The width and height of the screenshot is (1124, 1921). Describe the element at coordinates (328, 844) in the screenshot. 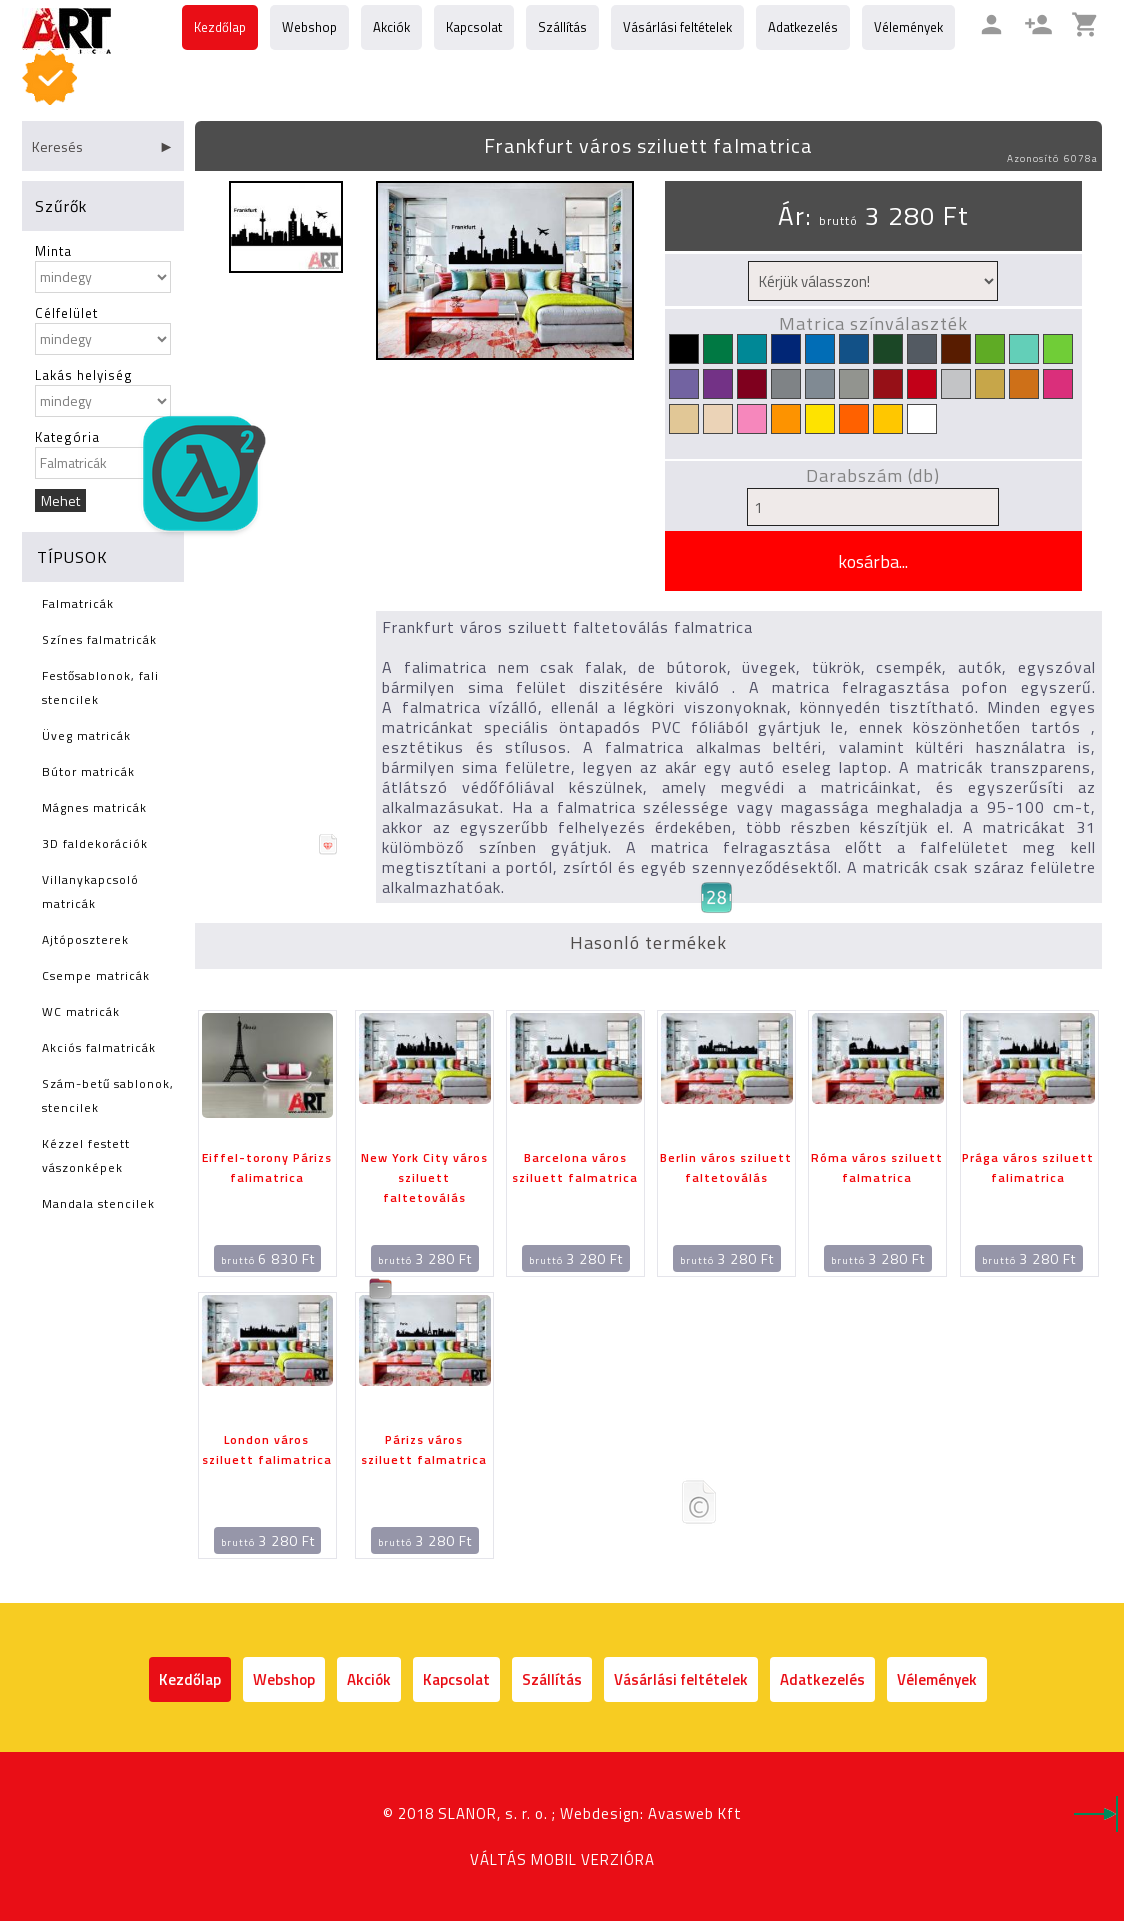

I see `a ruby programming language source file` at that location.